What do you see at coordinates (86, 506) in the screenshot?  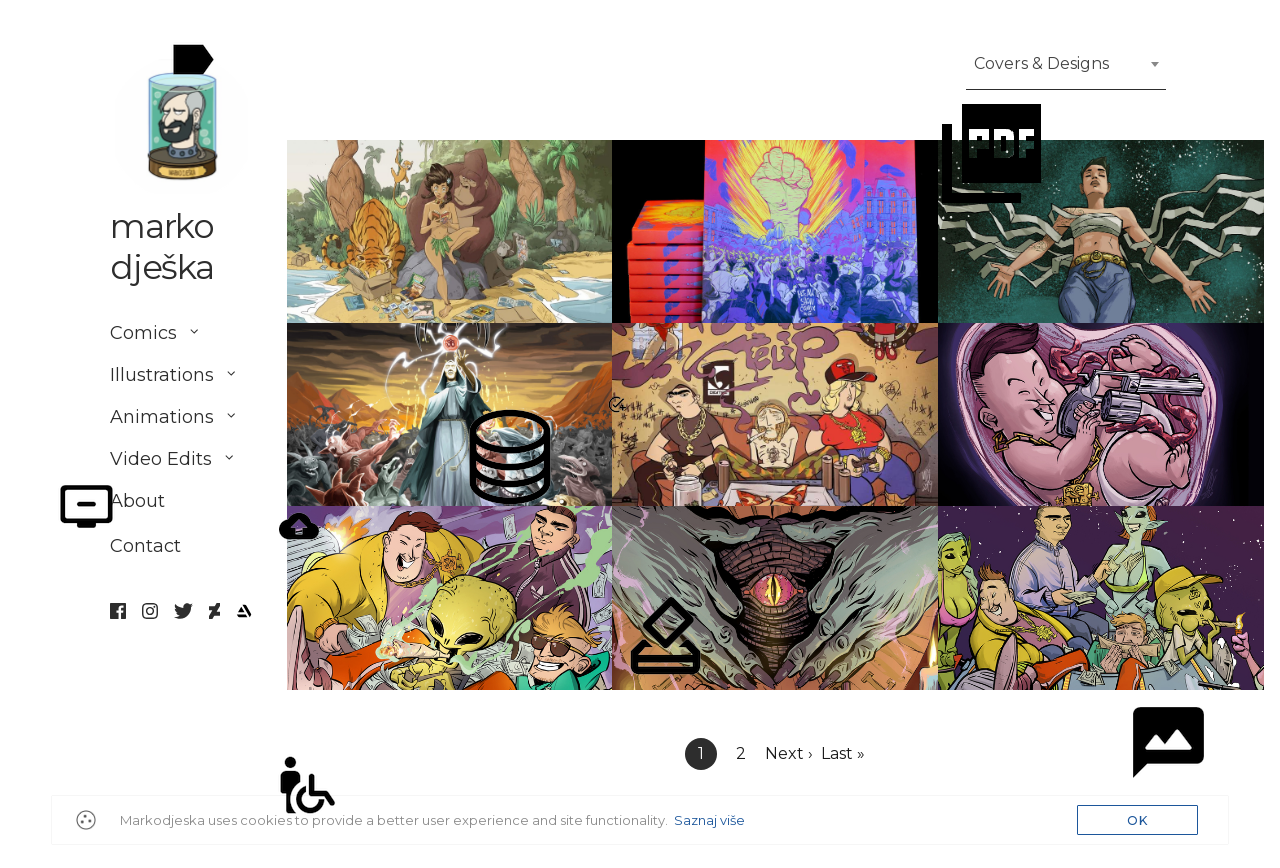 I see `remove video from watch queue` at bounding box center [86, 506].